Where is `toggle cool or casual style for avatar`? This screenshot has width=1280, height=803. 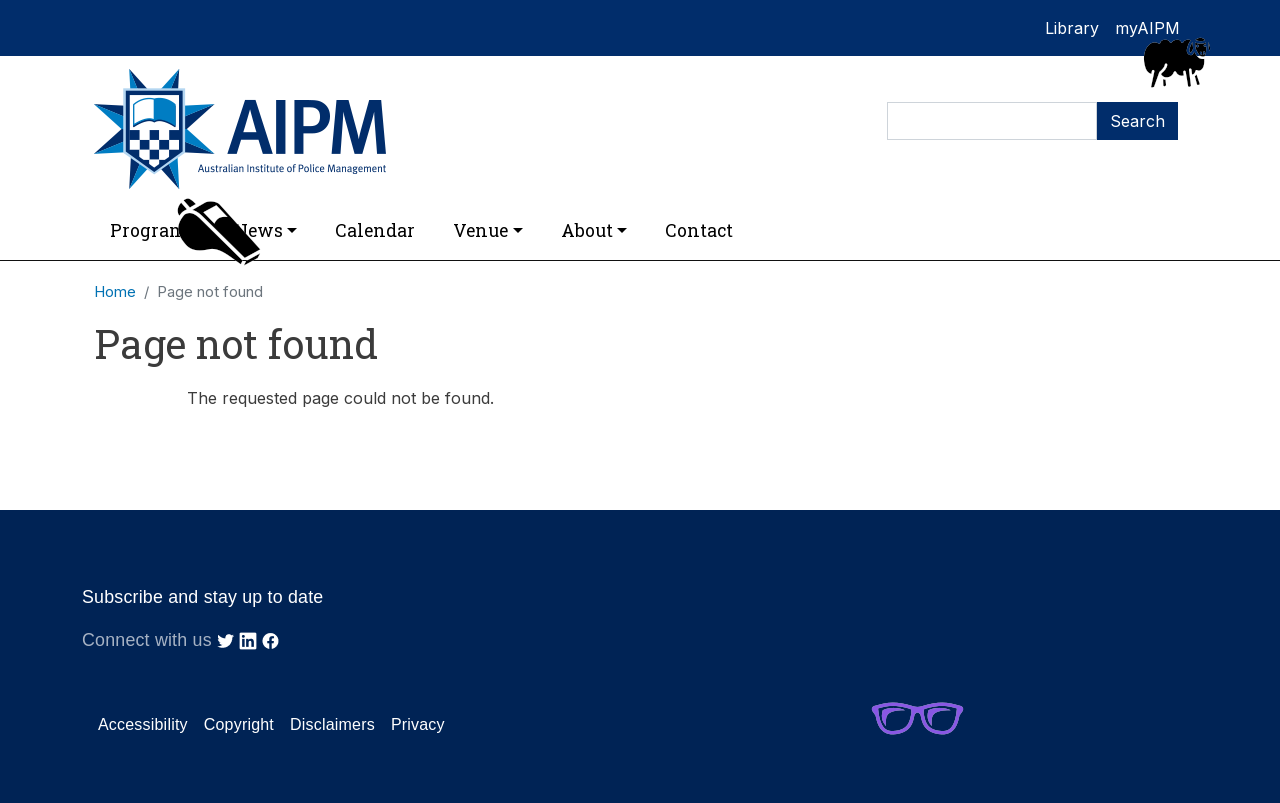
toggle cool or casual style for avatar is located at coordinates (917, 718).